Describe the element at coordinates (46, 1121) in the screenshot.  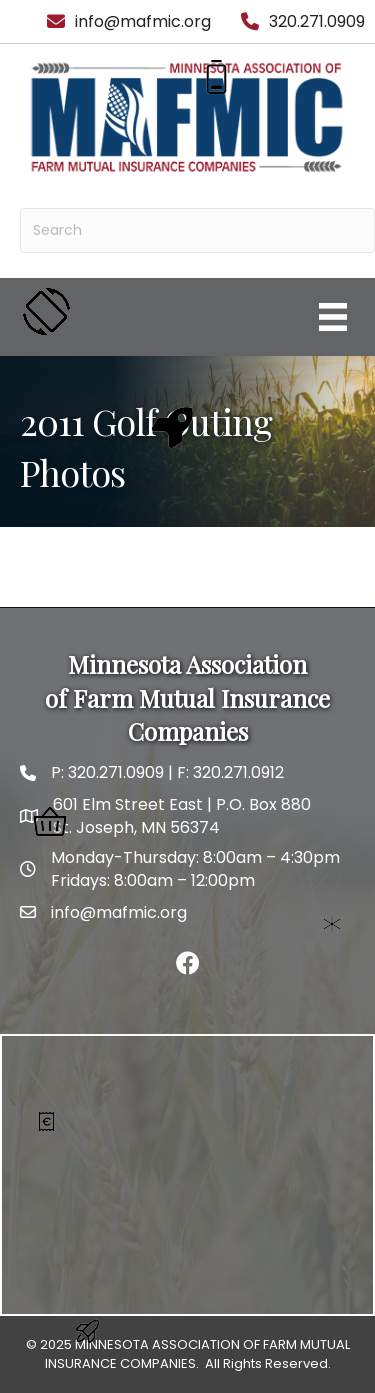
I see `view euro transaction receipt` at that location.